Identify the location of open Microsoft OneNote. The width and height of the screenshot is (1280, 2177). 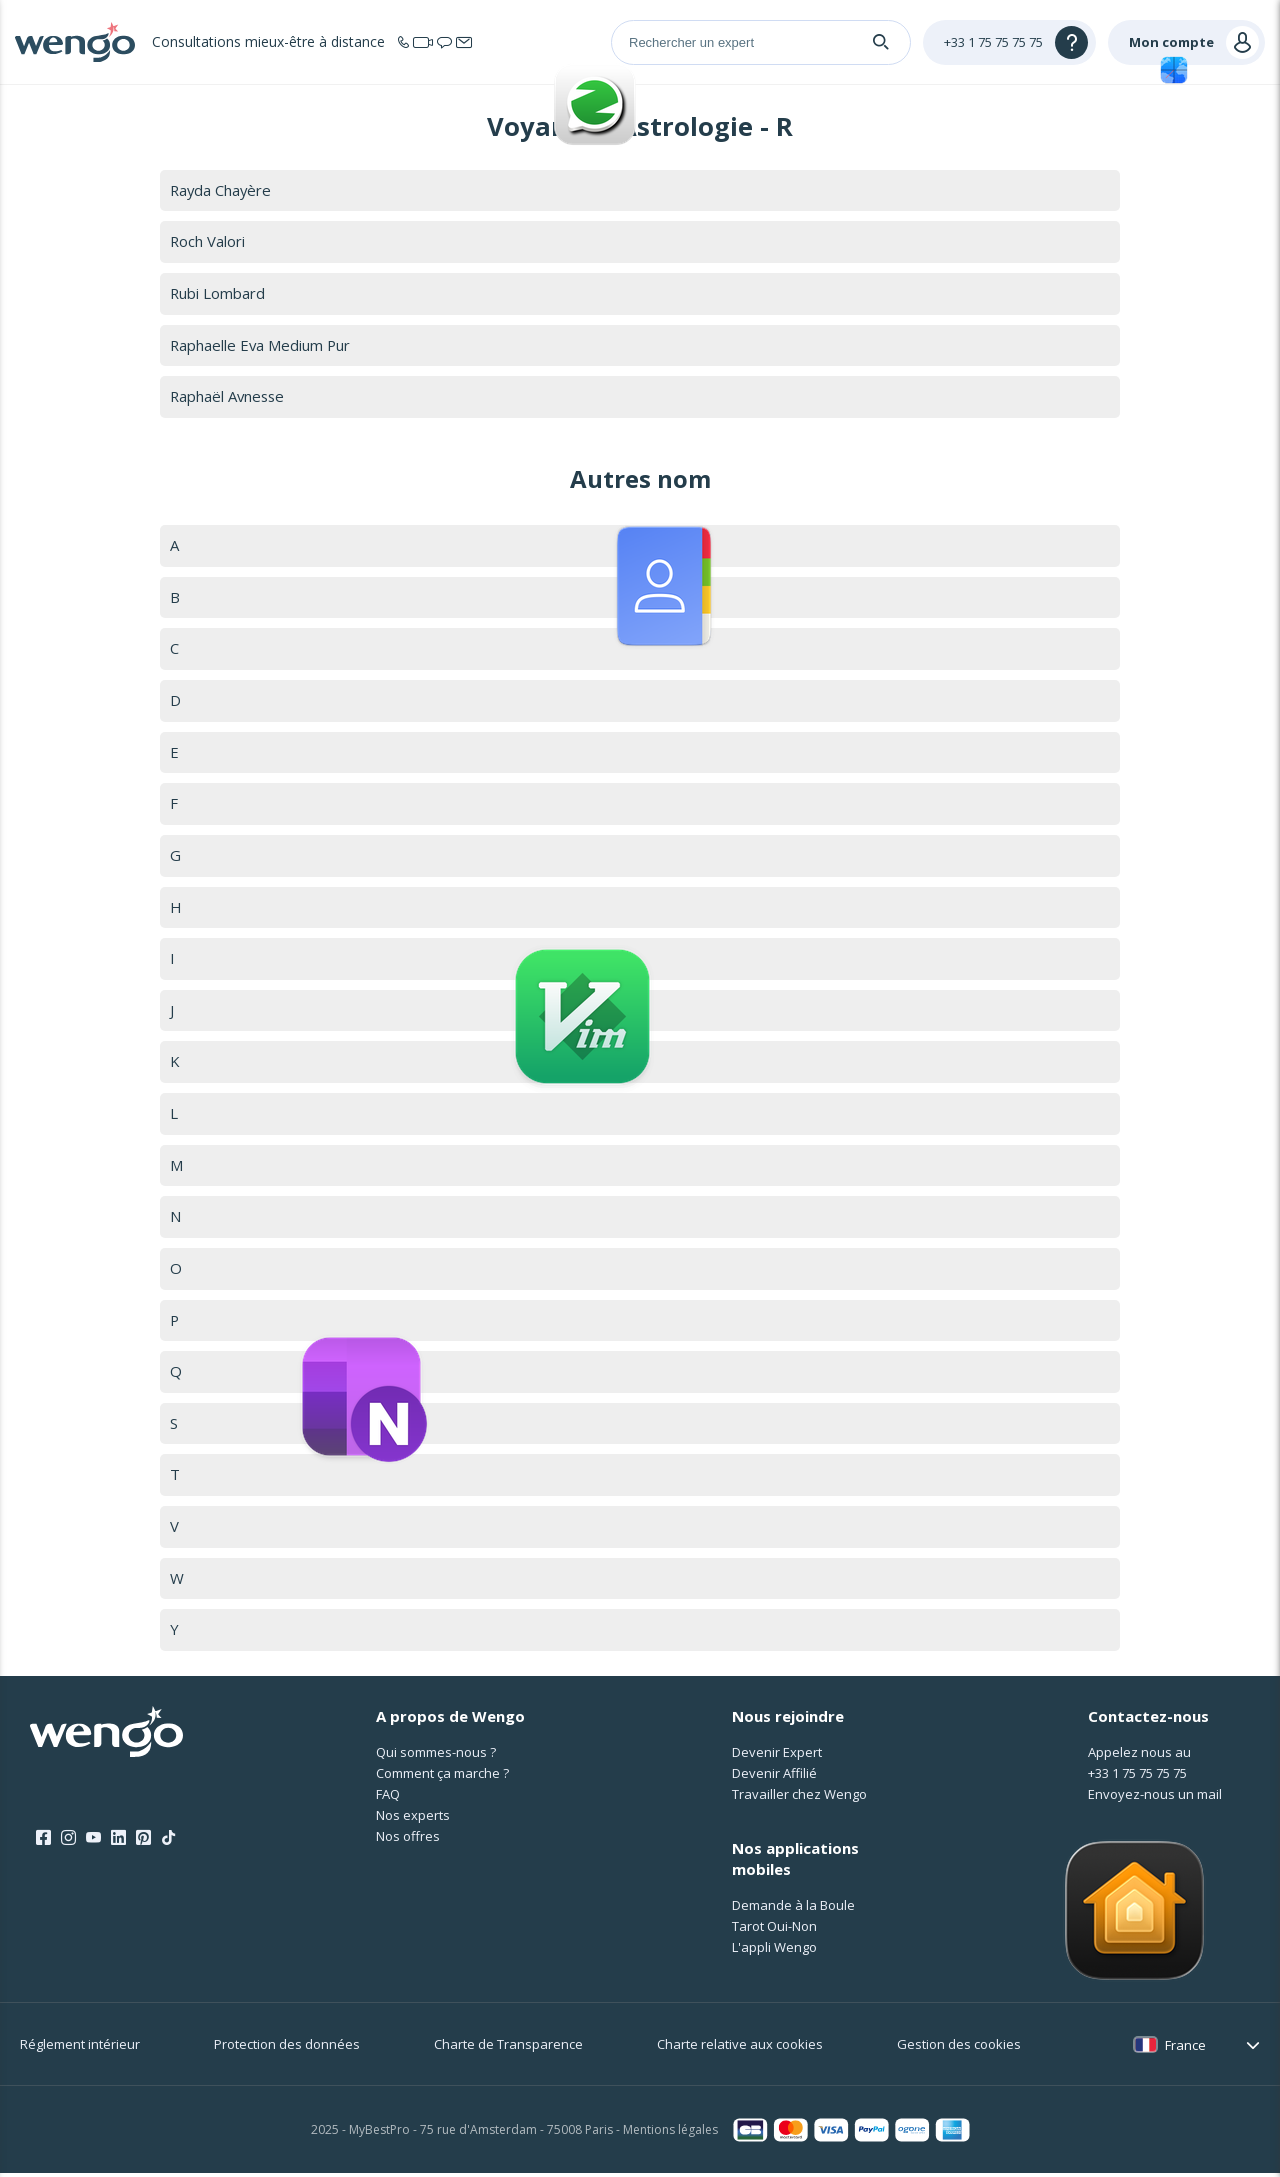
(361, 1396).